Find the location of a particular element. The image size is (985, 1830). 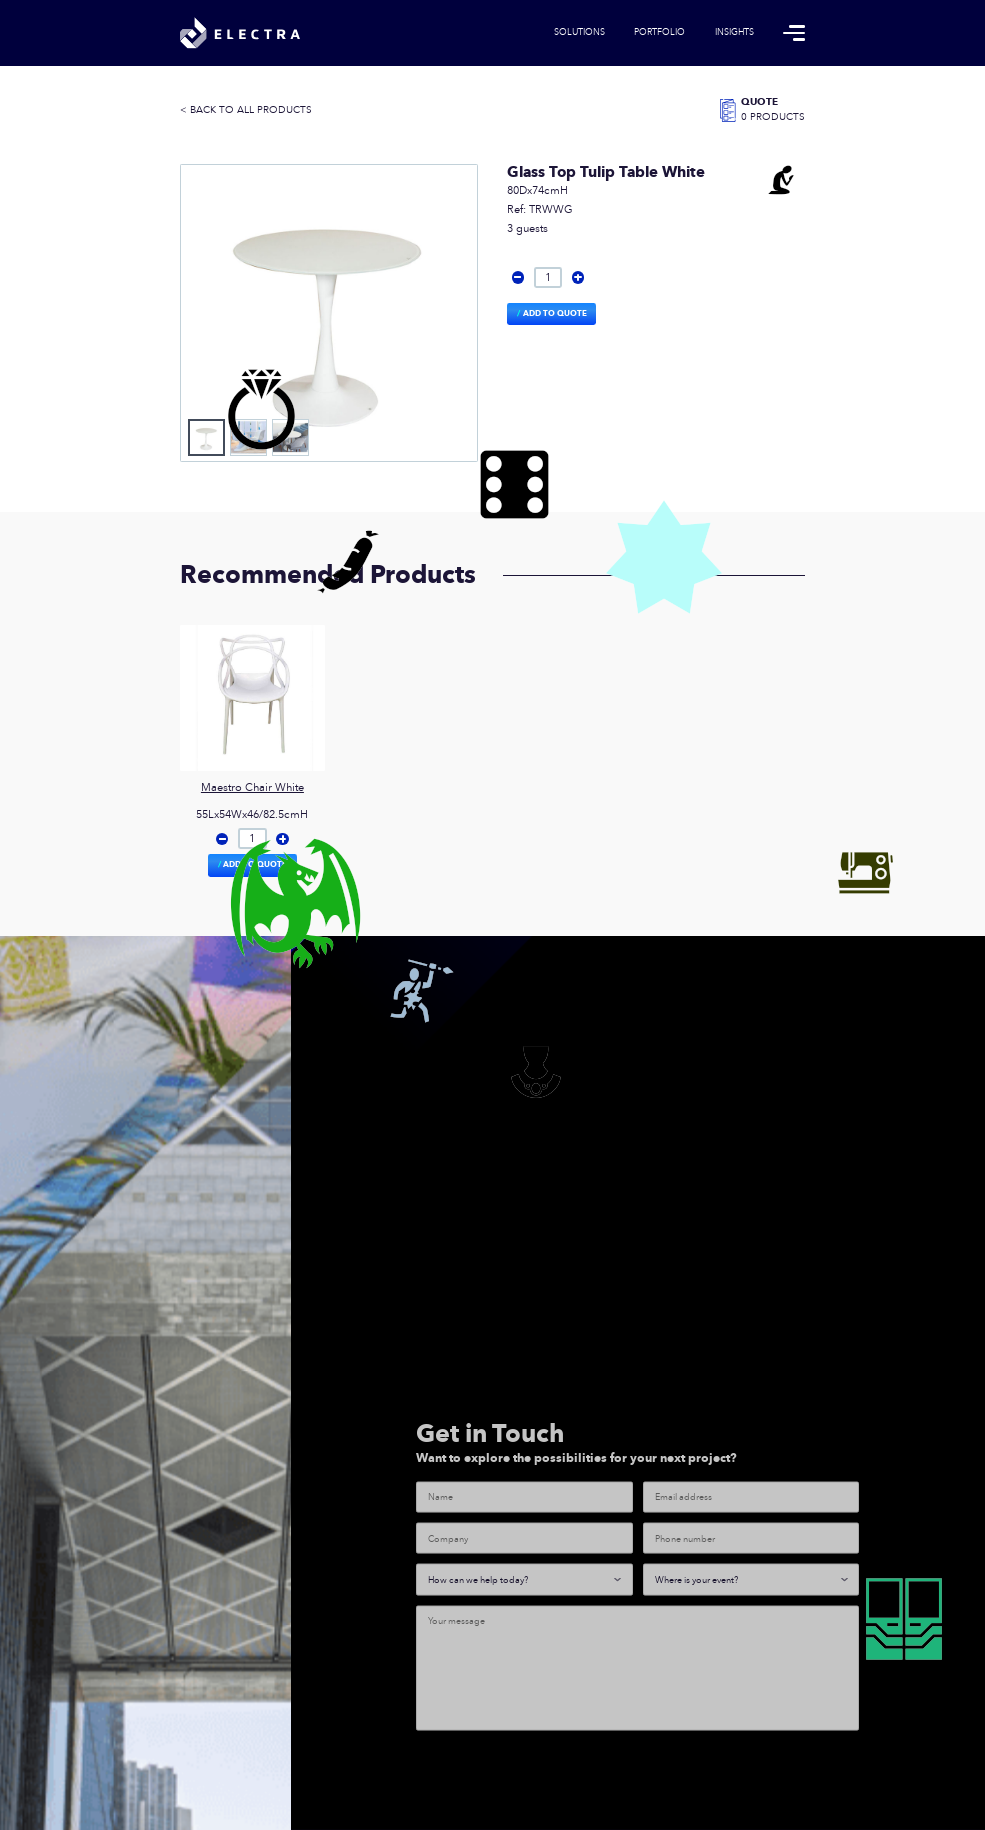

select wyvern character or creature type is located at coordinates (295, 903).